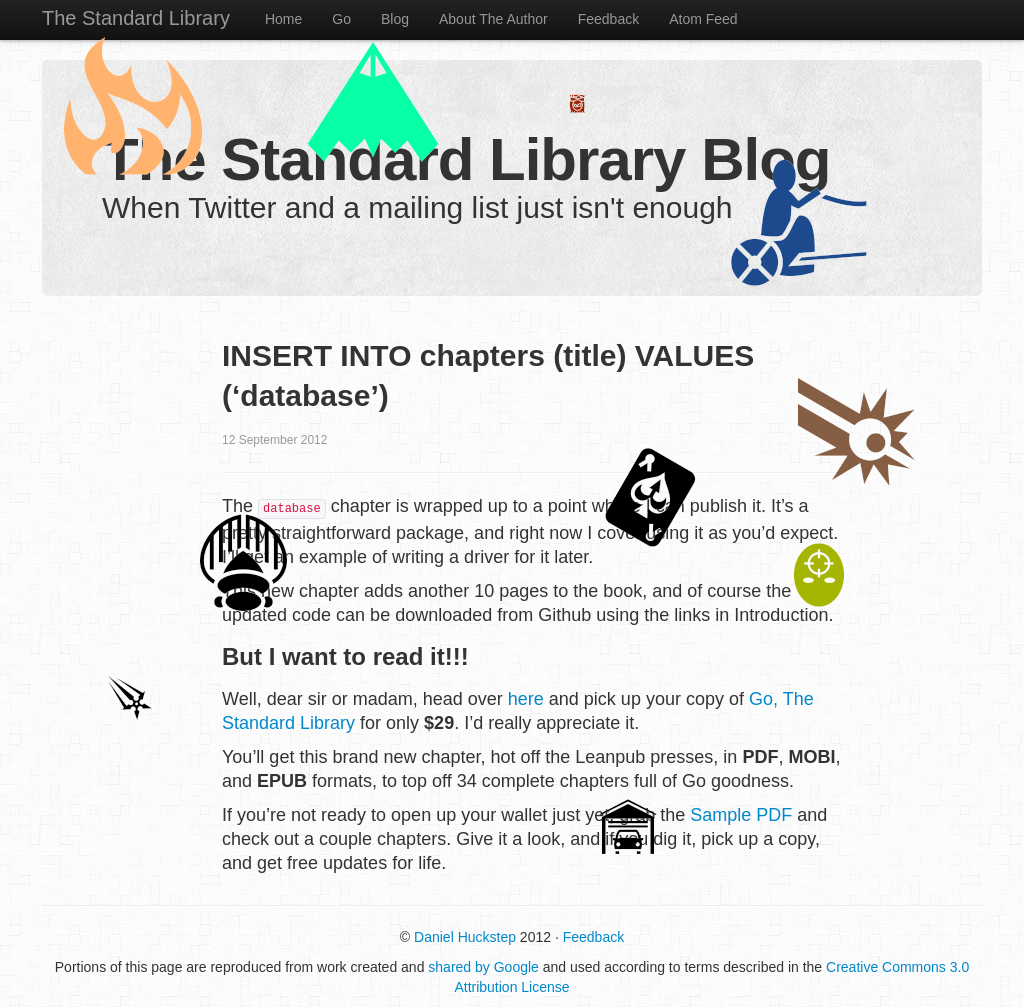 This screenshot has height=1007, width=1024. I want to click on snack or food item in a game inventory, so click(577, 103).